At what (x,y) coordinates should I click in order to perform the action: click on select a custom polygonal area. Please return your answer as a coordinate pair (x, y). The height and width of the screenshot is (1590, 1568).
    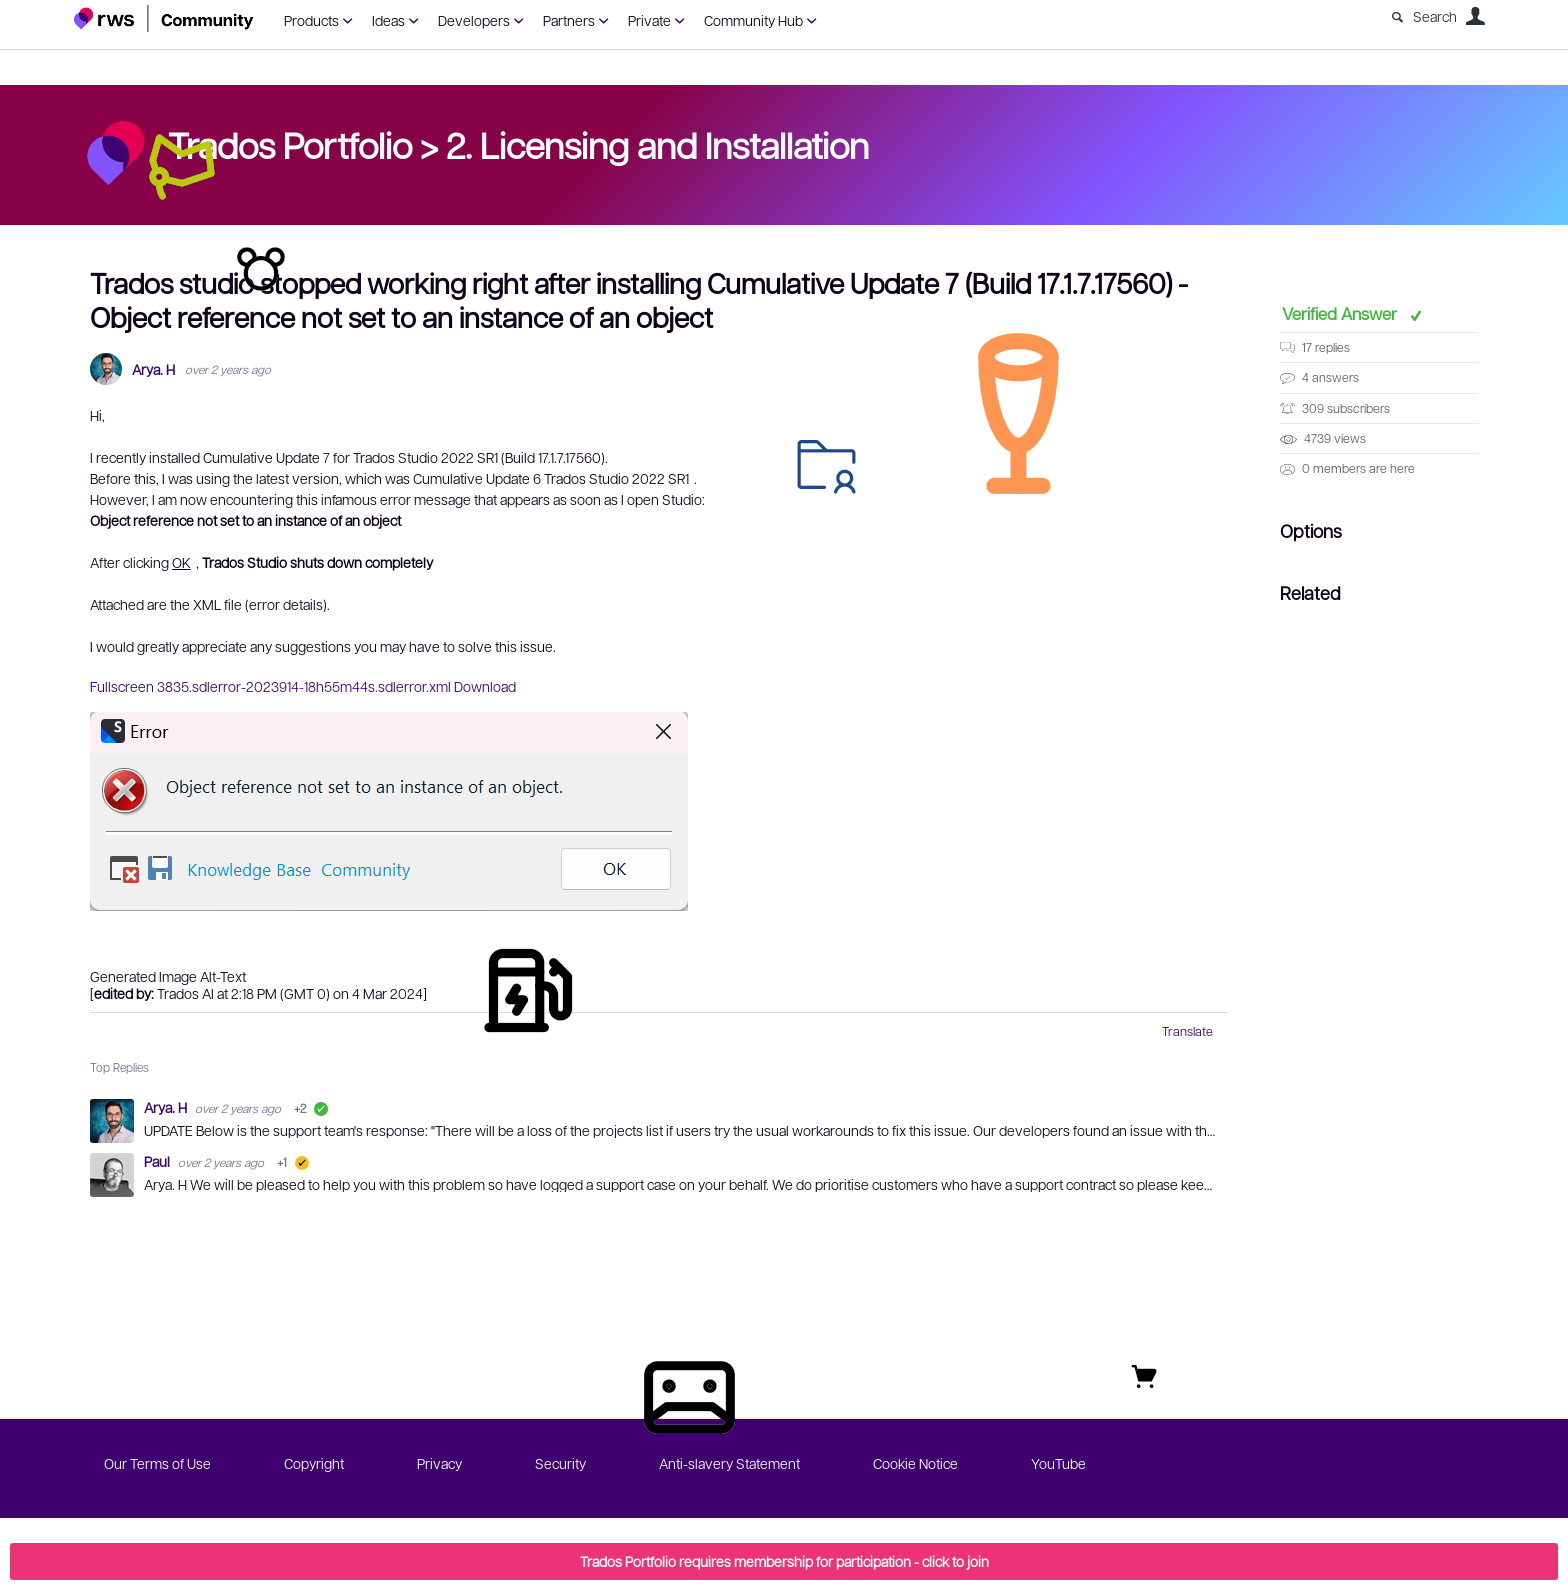
    Looking at the image, I should click on (182, 167).